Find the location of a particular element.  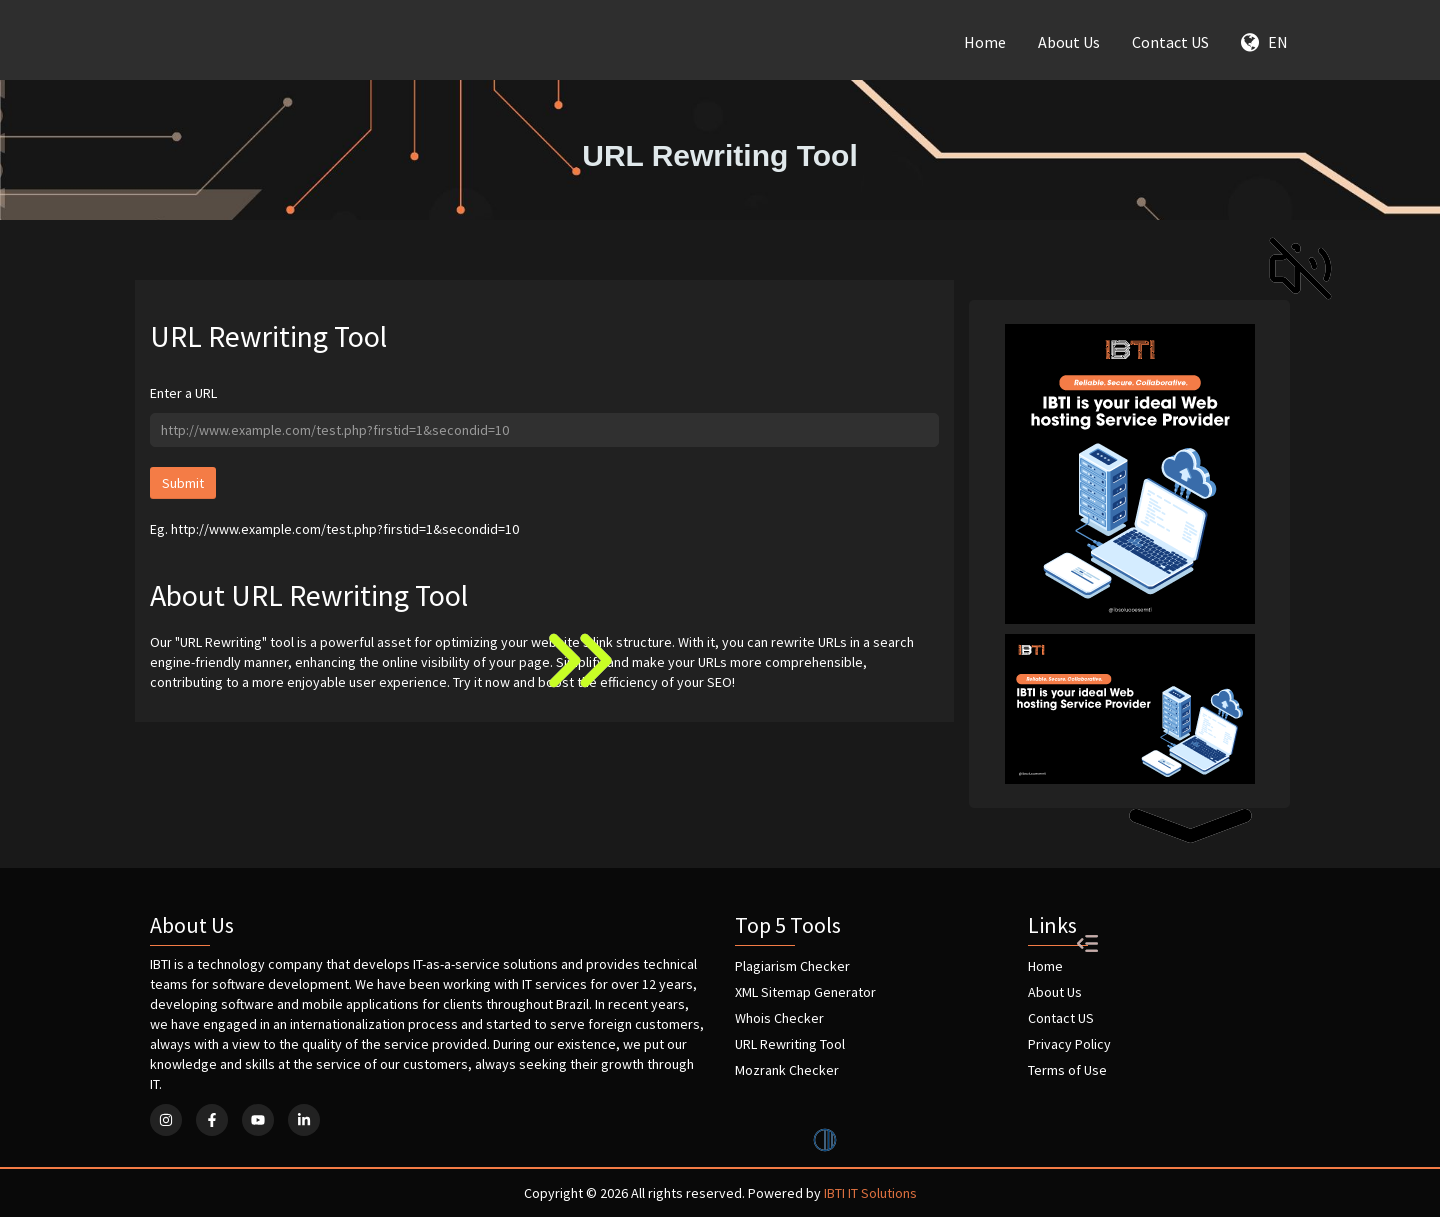

mute audio or sound is located at coordinates (1300, 268).